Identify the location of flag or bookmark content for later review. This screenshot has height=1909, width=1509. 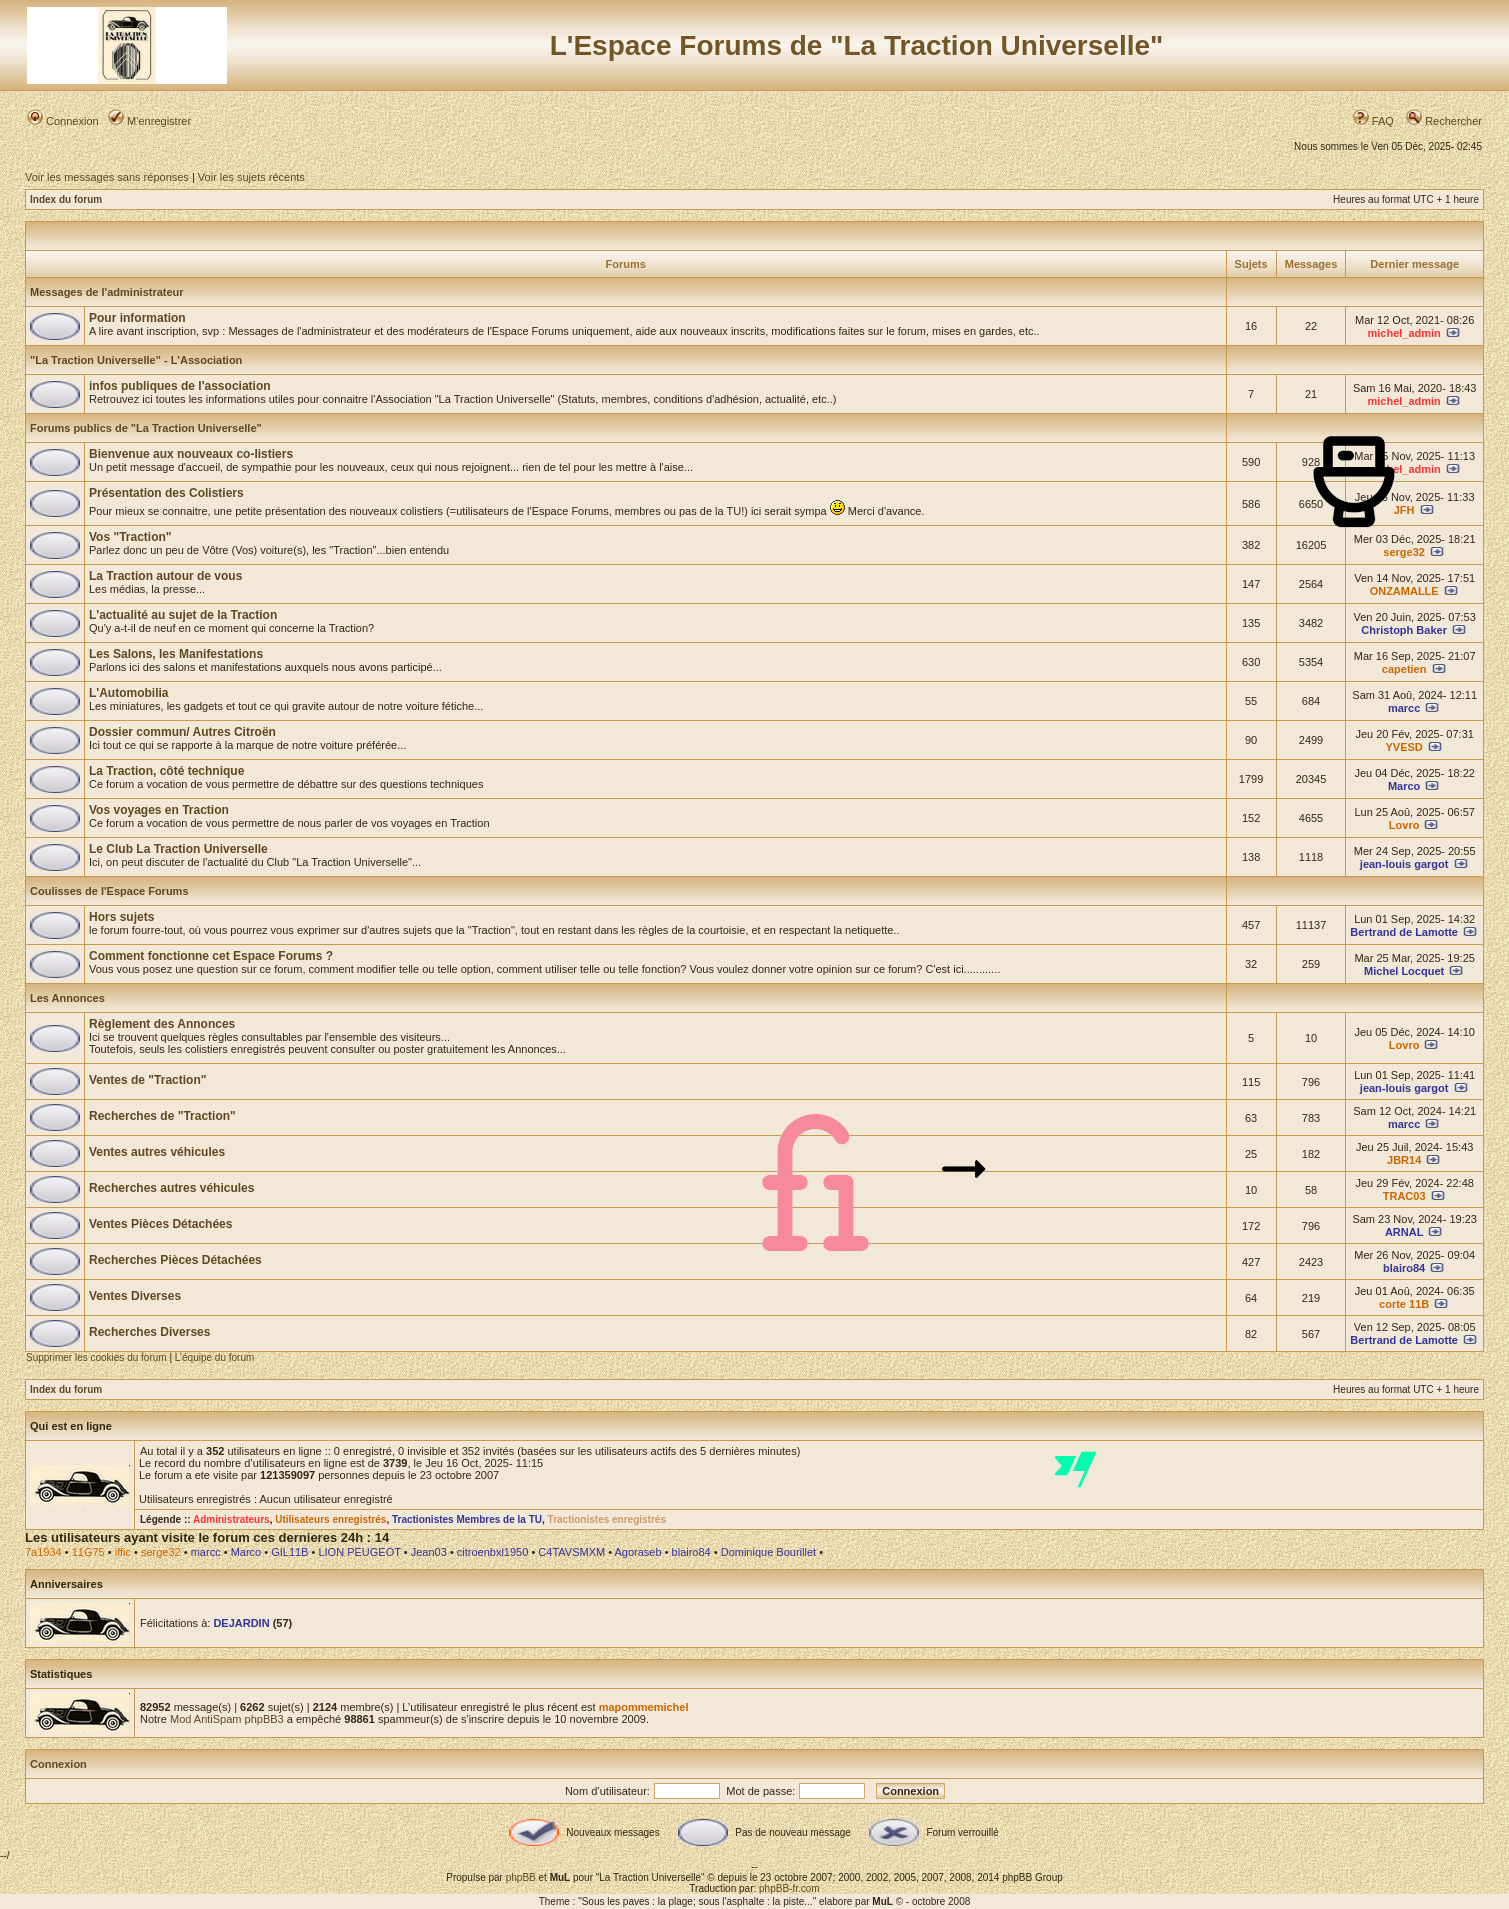
(1075, 1468).